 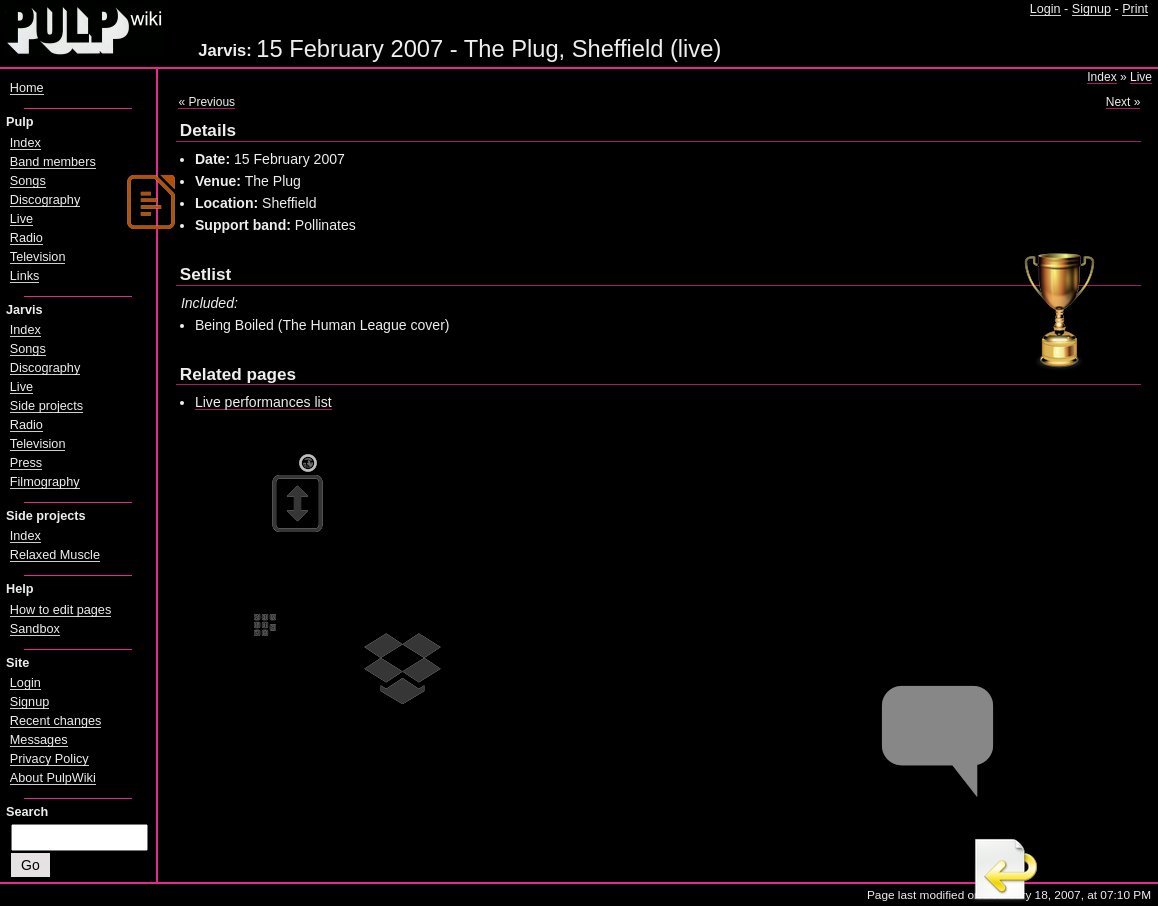 What do you see at coordinates (1003, 869) in the screenshot?
I see `revert document to previous version` at bounding box center [1003, 869].